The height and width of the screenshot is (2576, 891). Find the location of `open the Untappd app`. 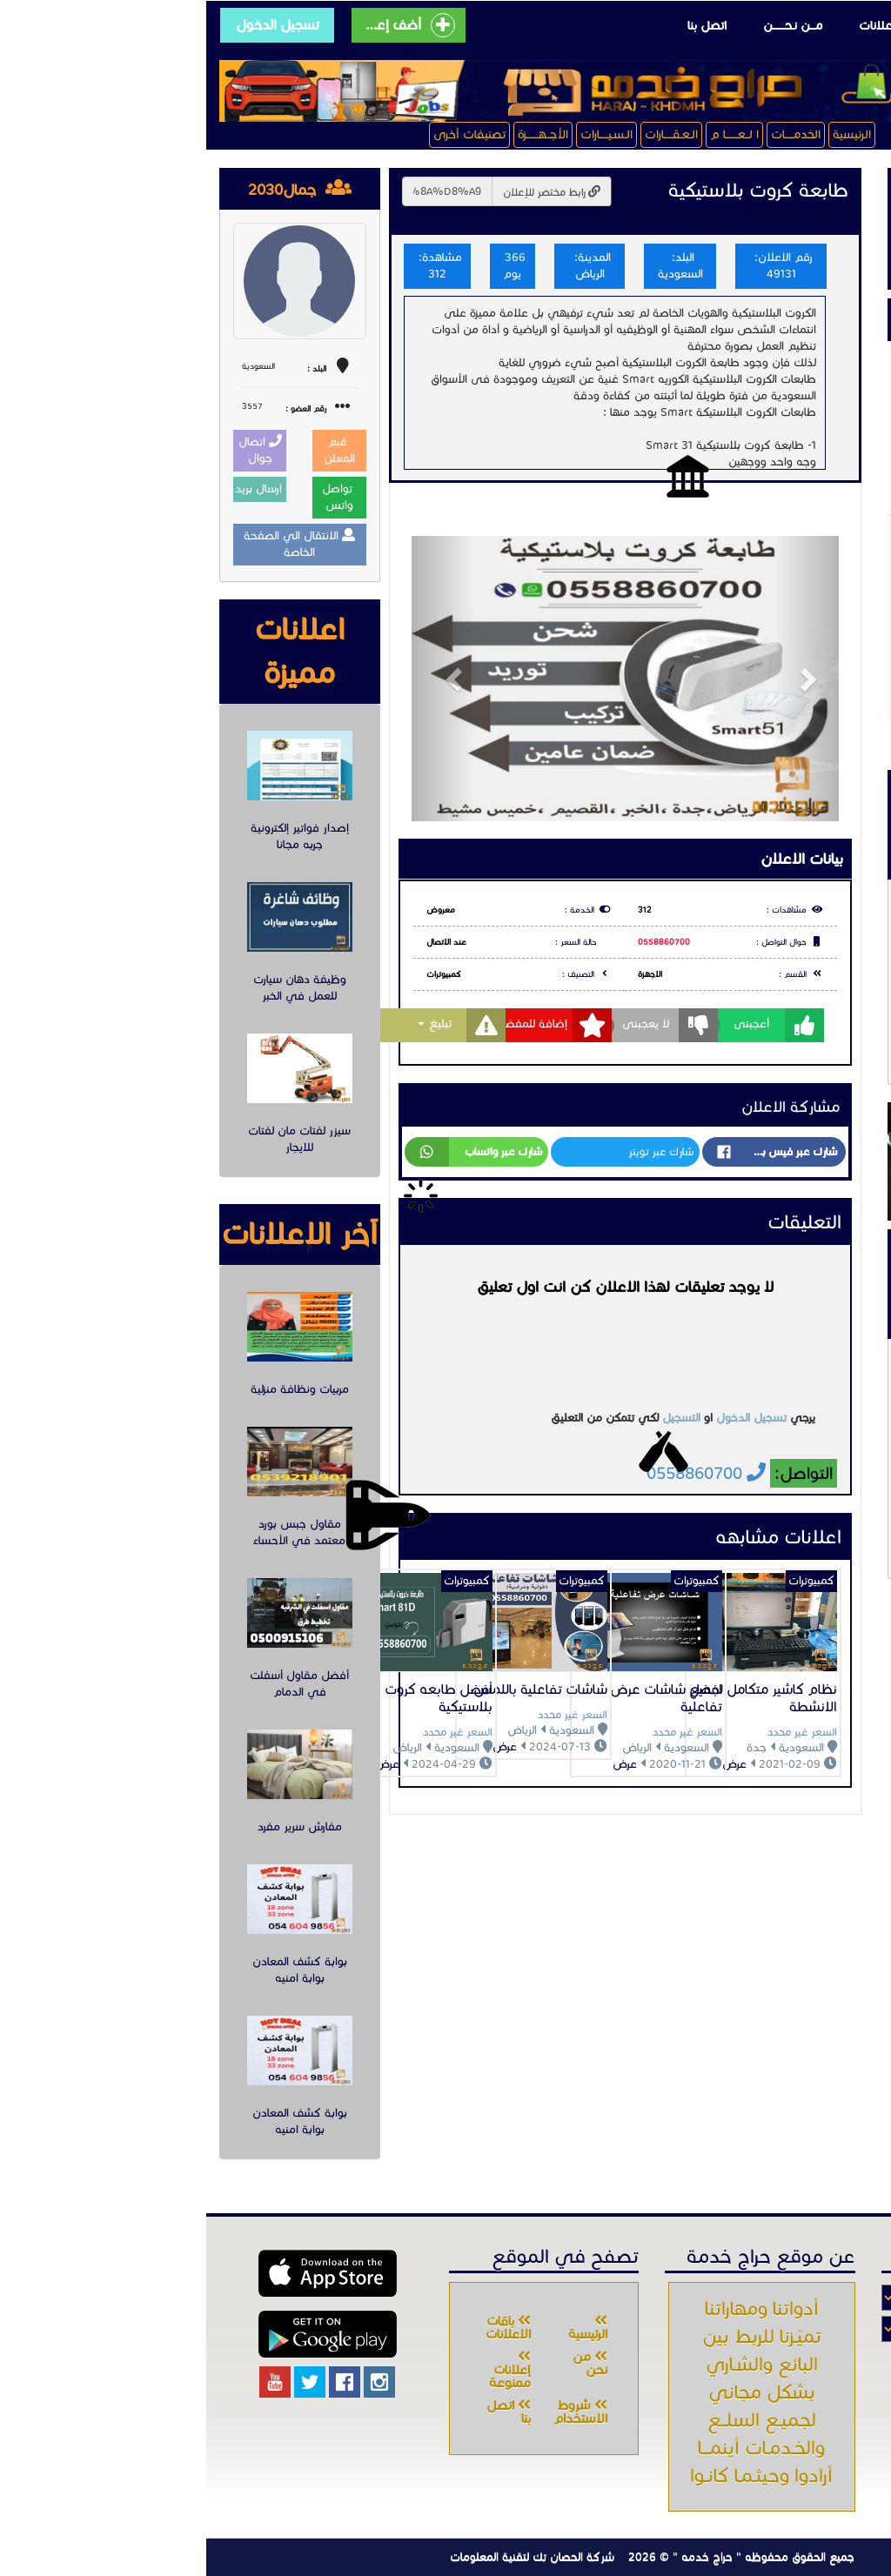

open the Untappd app is located at coordinates (663, 1451).